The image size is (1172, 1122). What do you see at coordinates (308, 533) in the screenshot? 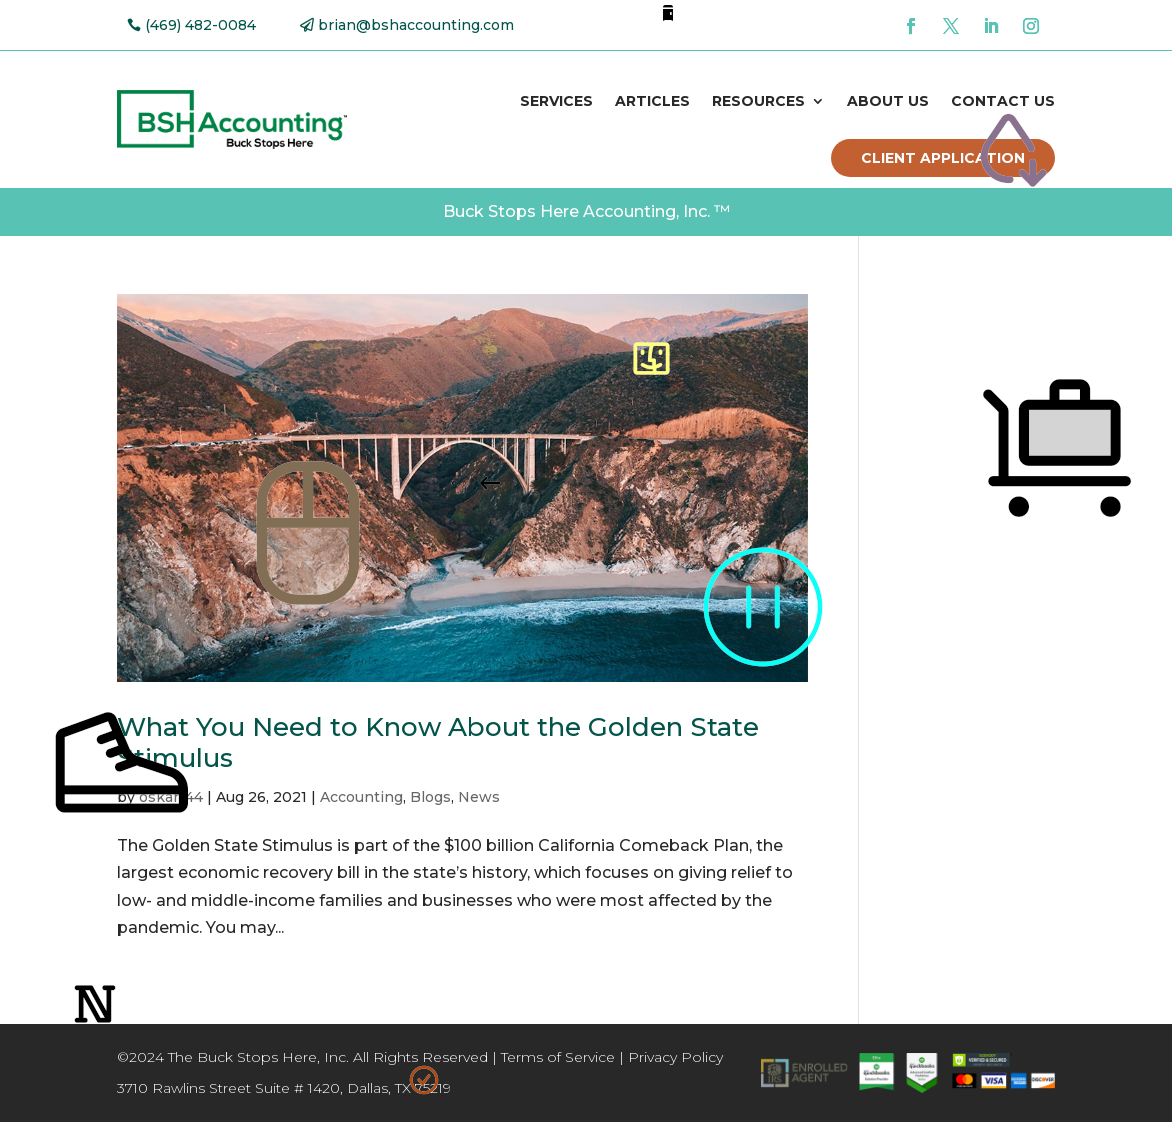
I see `mouse input device indicator` at bounding box center [308, 533].